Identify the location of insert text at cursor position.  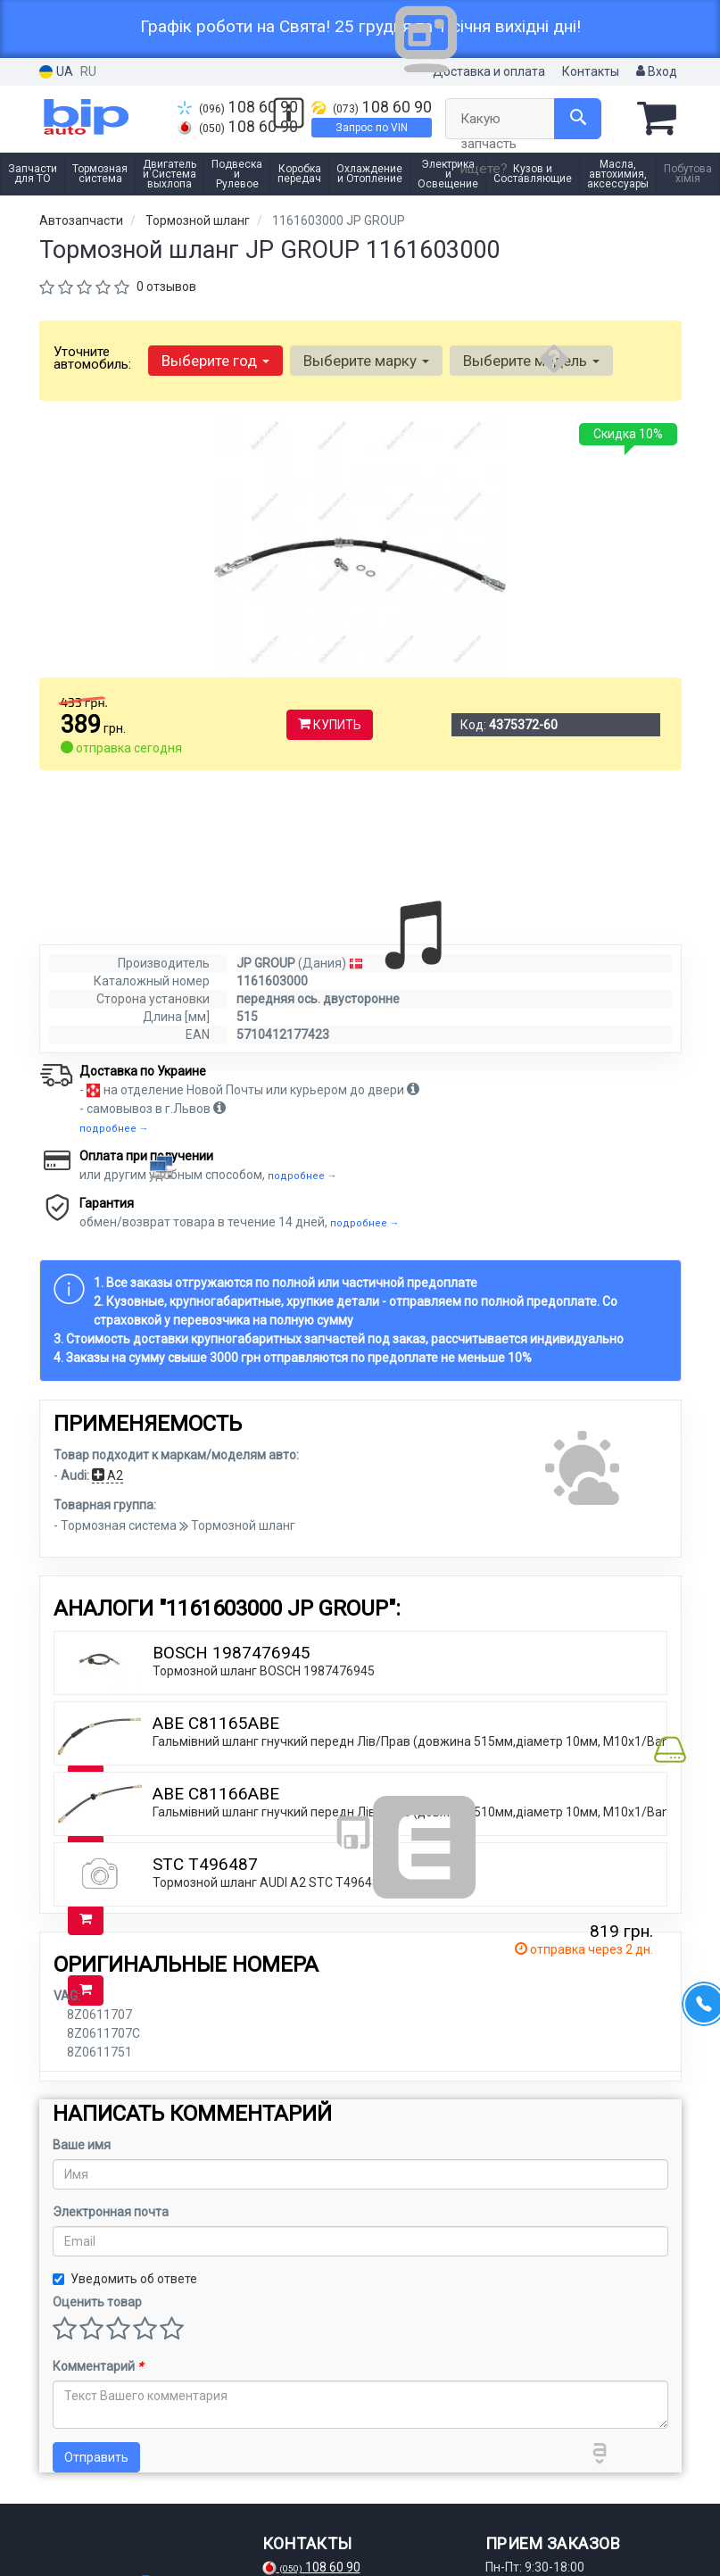
(600, 2454).